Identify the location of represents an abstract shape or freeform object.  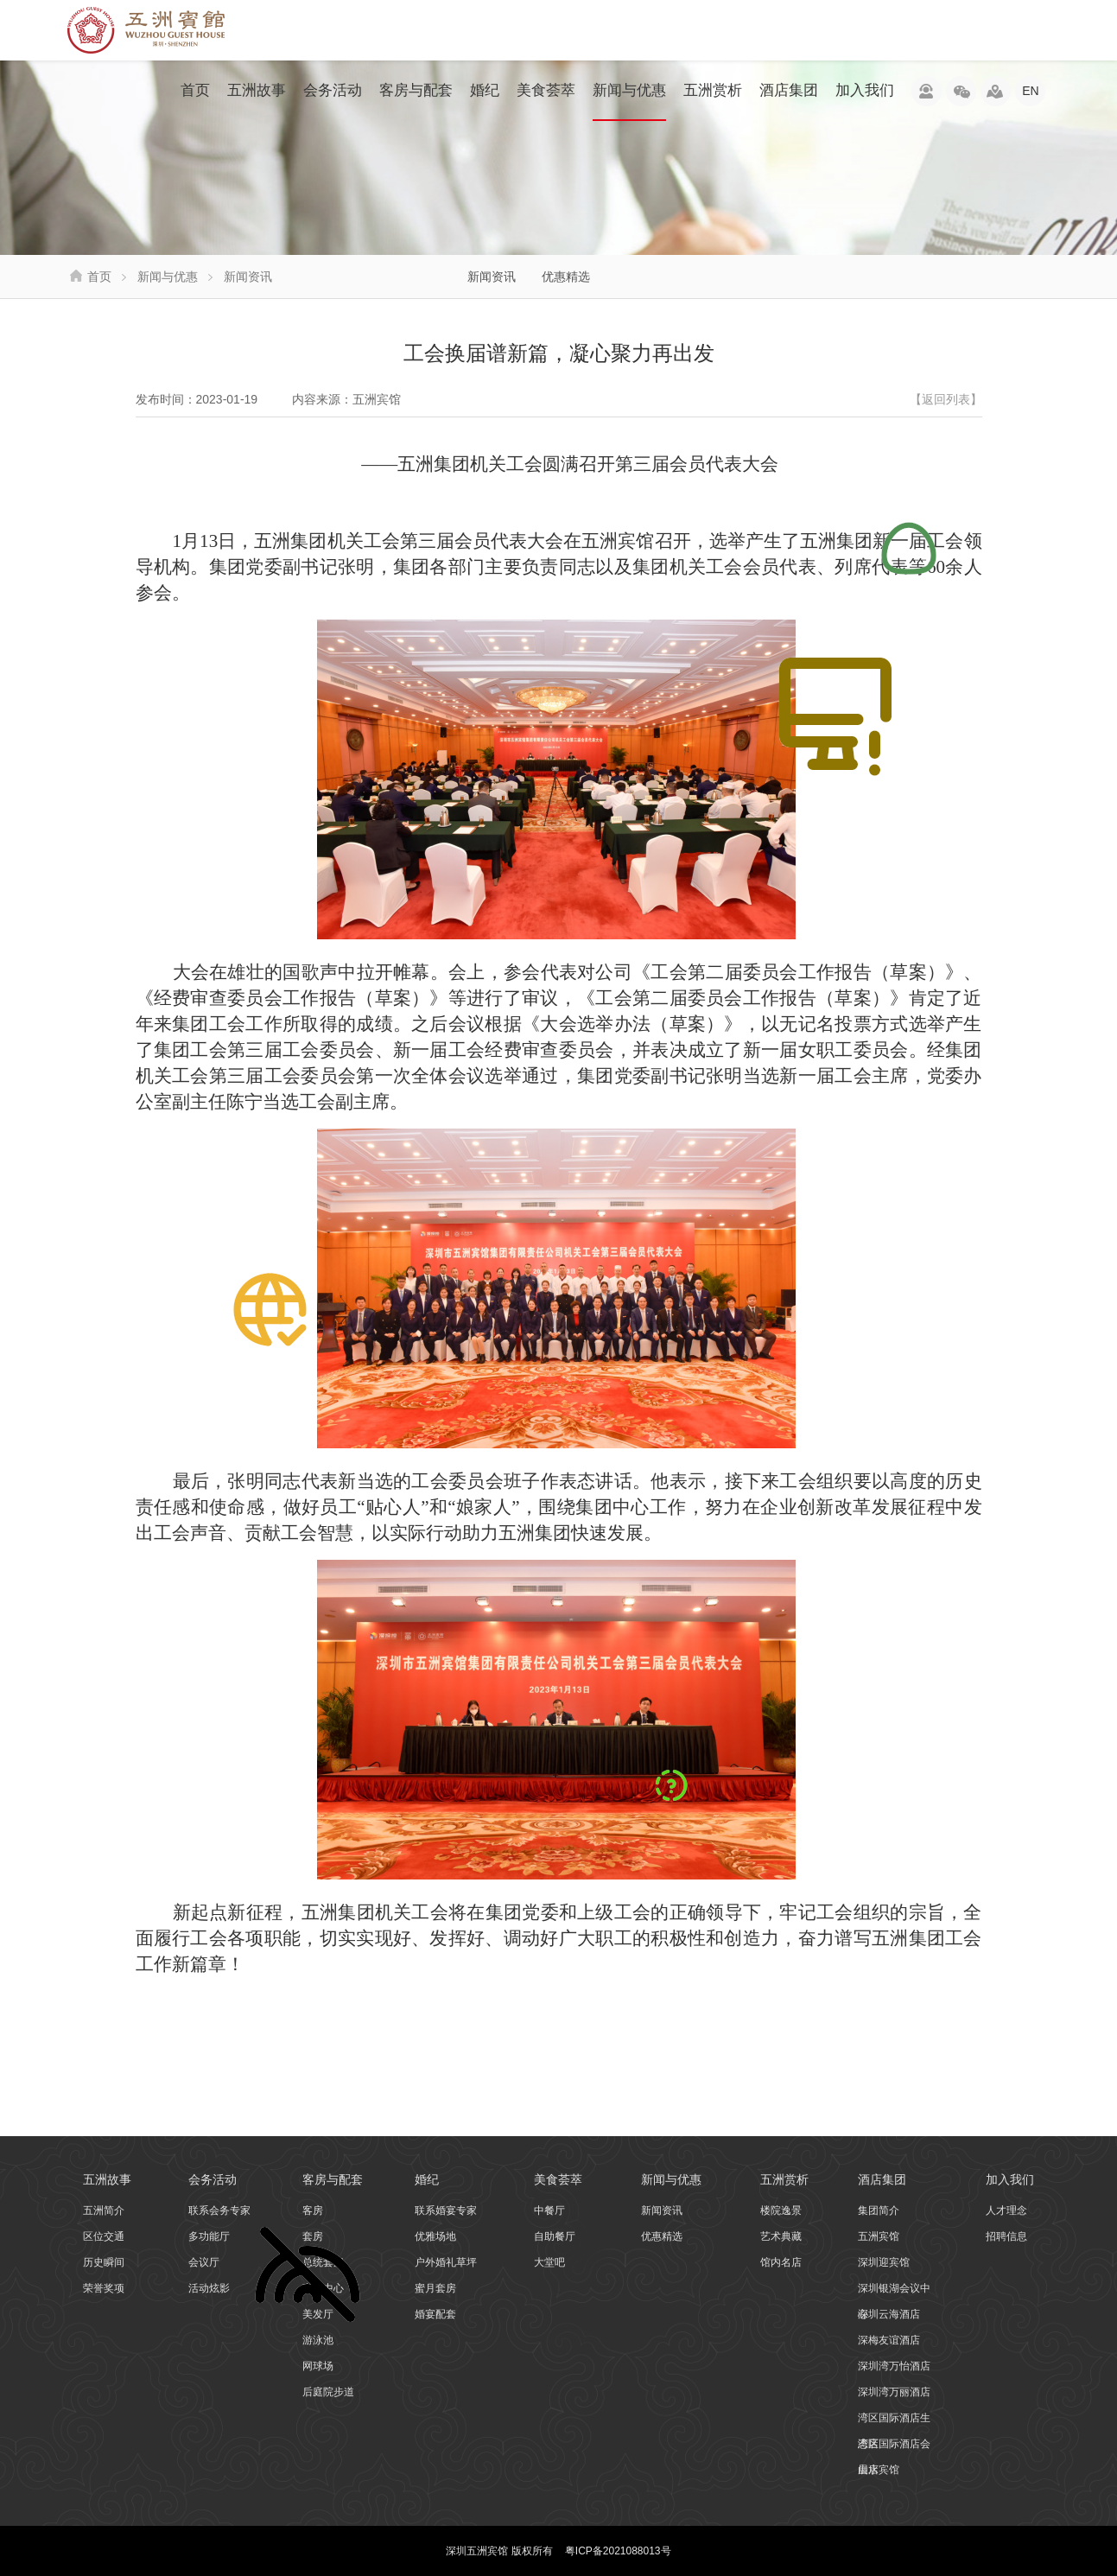
(909, 547).